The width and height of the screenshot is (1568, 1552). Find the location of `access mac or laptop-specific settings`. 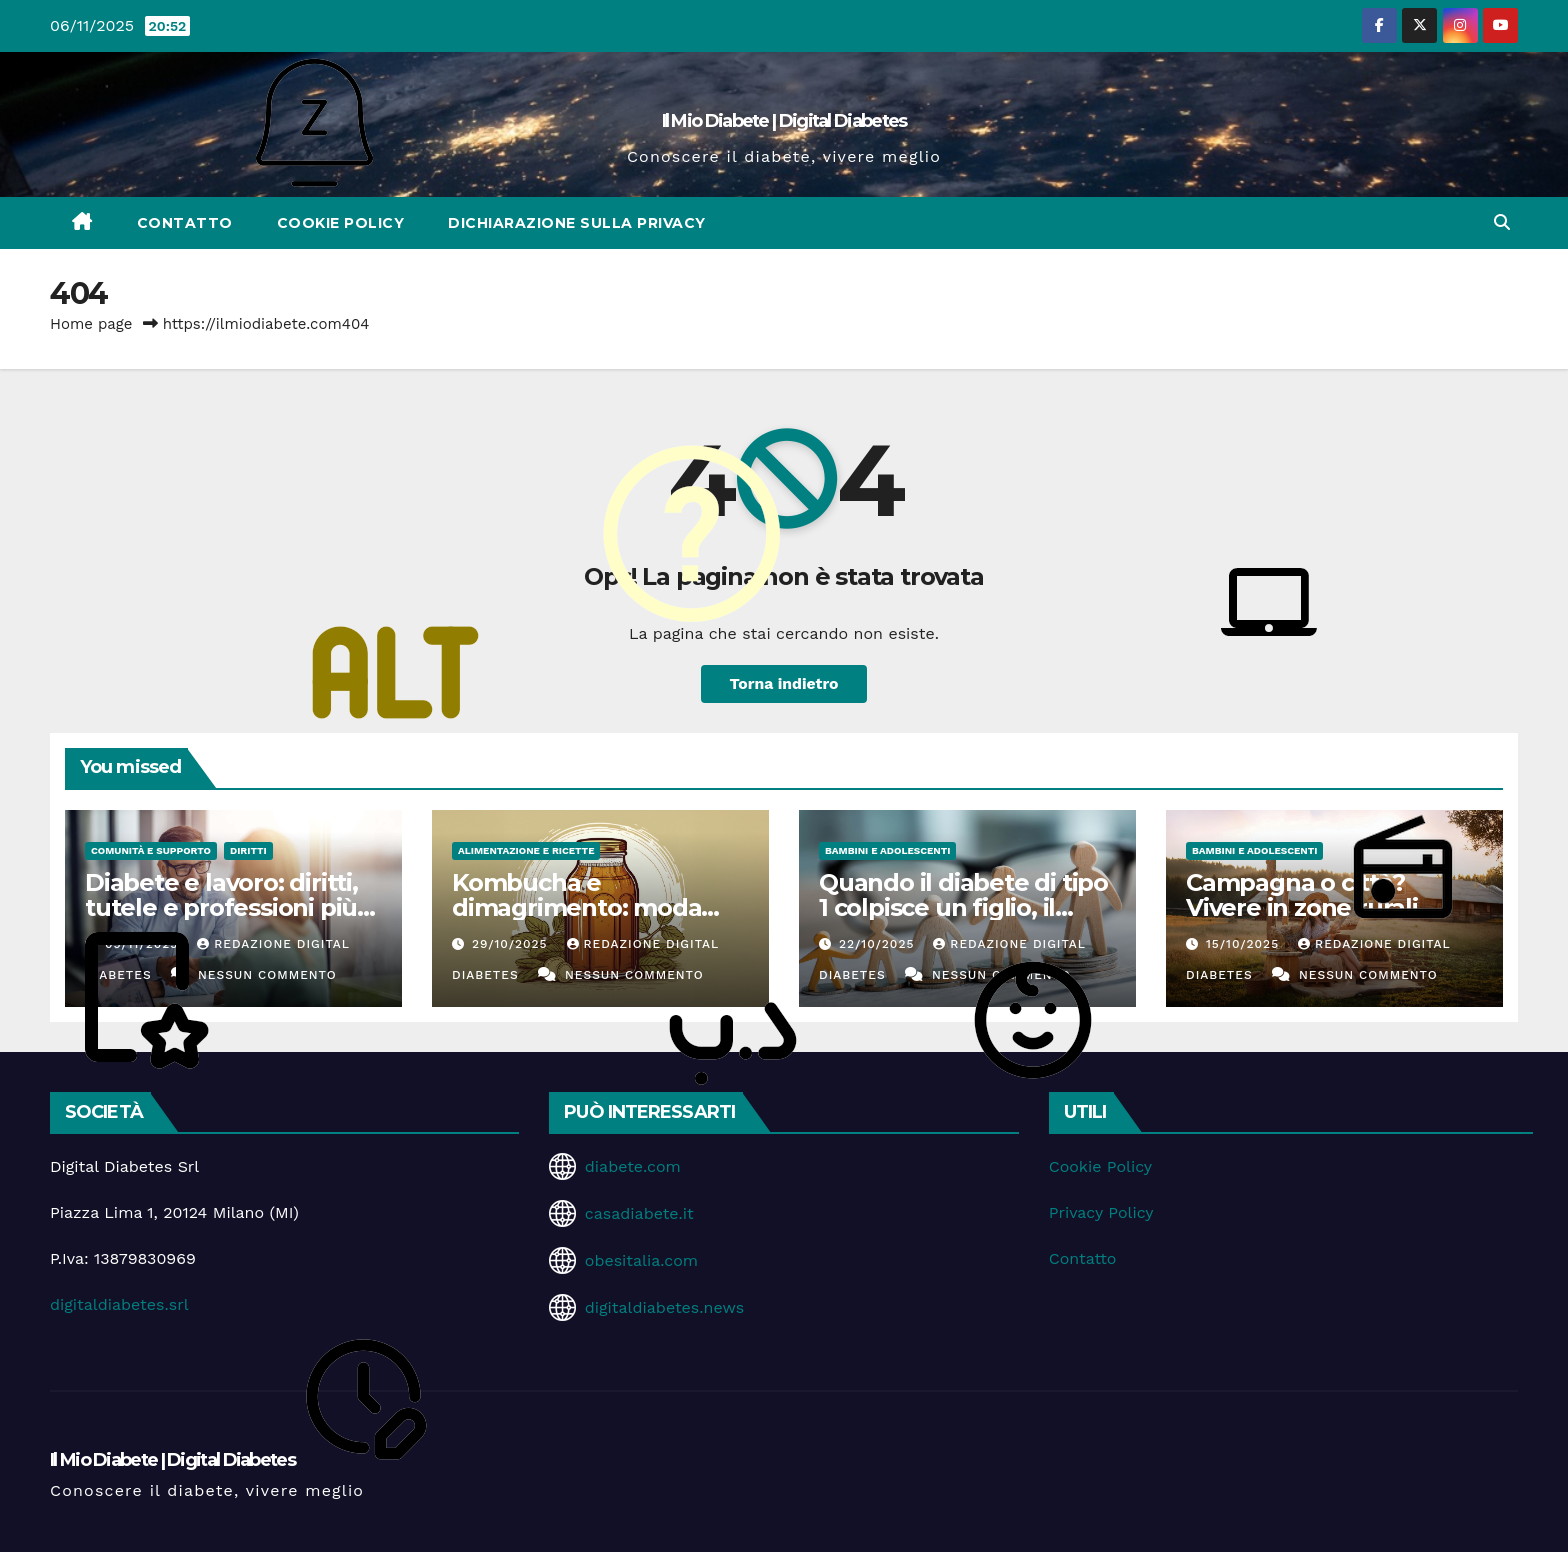

access mac or laptop-specific settings is located at coordinates (1269, 604).